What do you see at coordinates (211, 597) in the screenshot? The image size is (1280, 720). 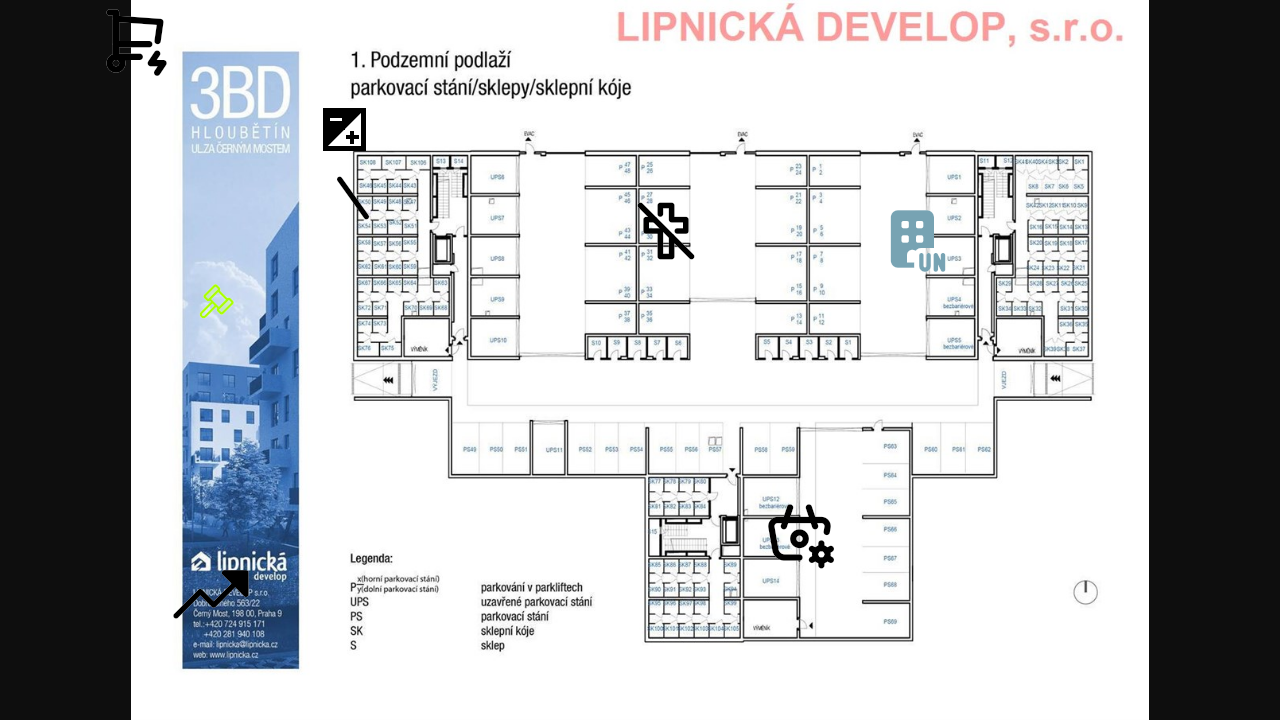 I see `view trending or popular content` at bounding box center [211, 597].